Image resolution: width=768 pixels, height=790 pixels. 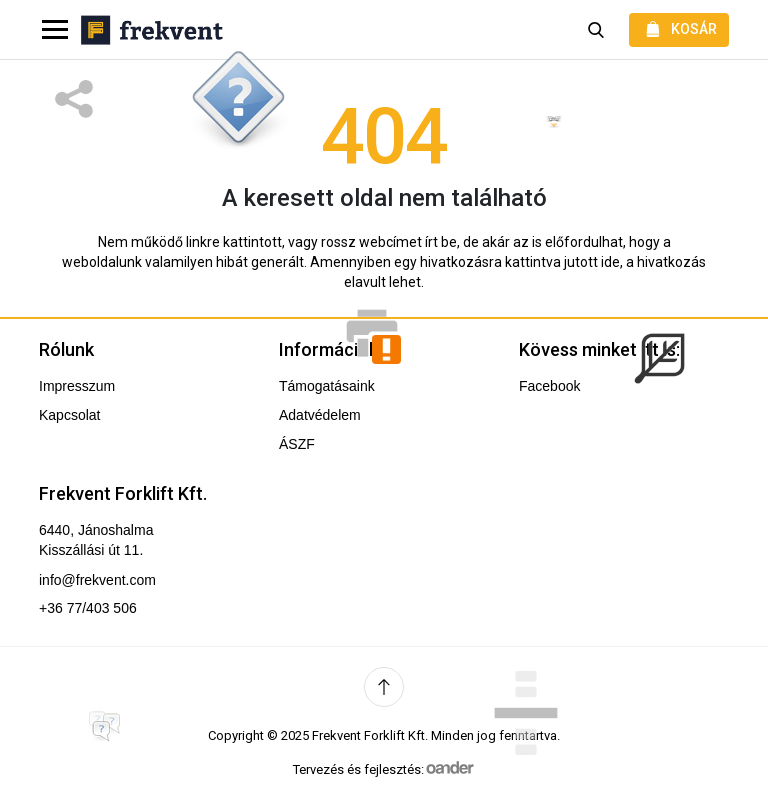 I want to click on enable power saving or eco mode, so click(x=659, y=358).